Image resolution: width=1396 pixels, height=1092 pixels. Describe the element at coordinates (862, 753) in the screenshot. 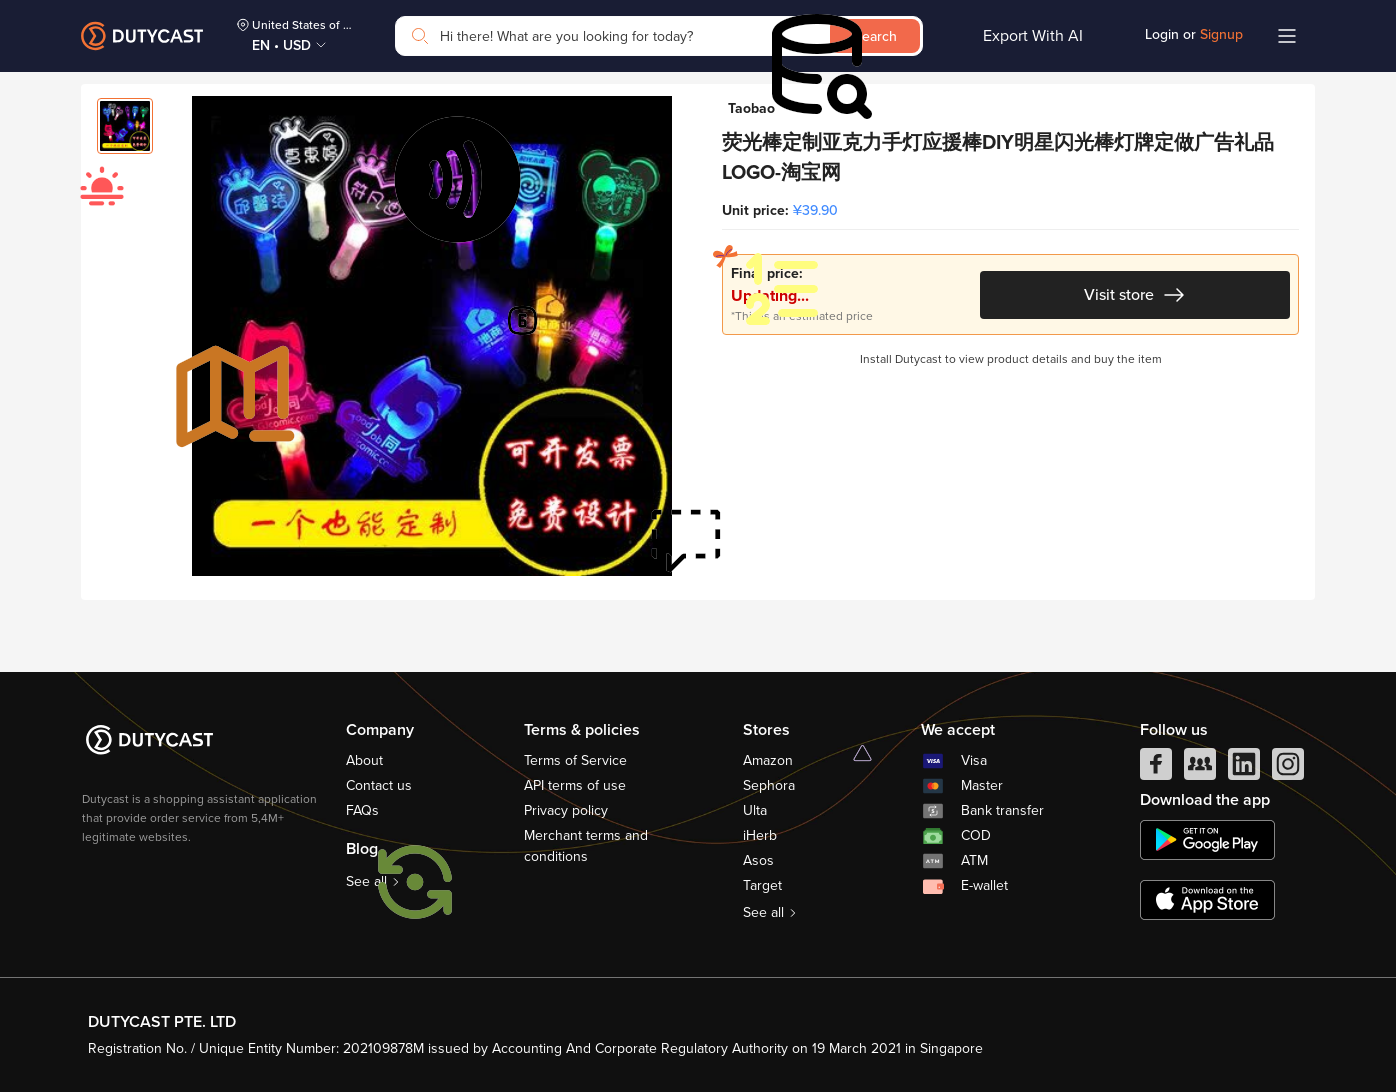

I see `play or start media content` at that location.